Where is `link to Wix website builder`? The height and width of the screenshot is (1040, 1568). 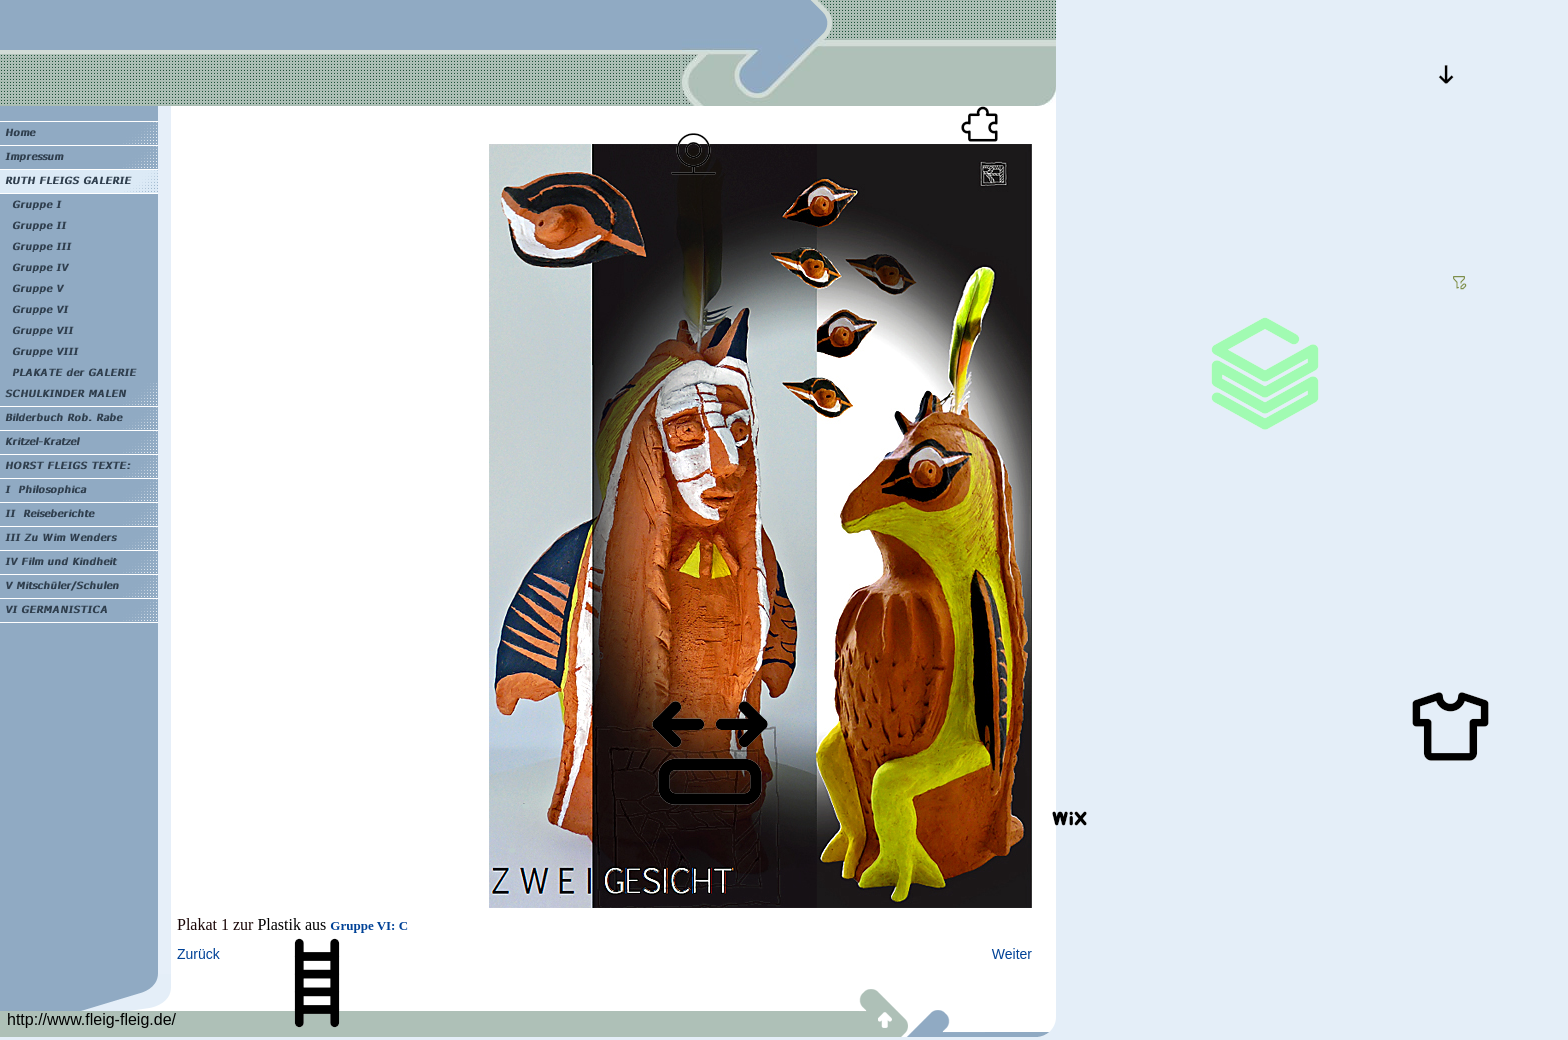
link to Wix website builder is located at coordinates (1069, 818).